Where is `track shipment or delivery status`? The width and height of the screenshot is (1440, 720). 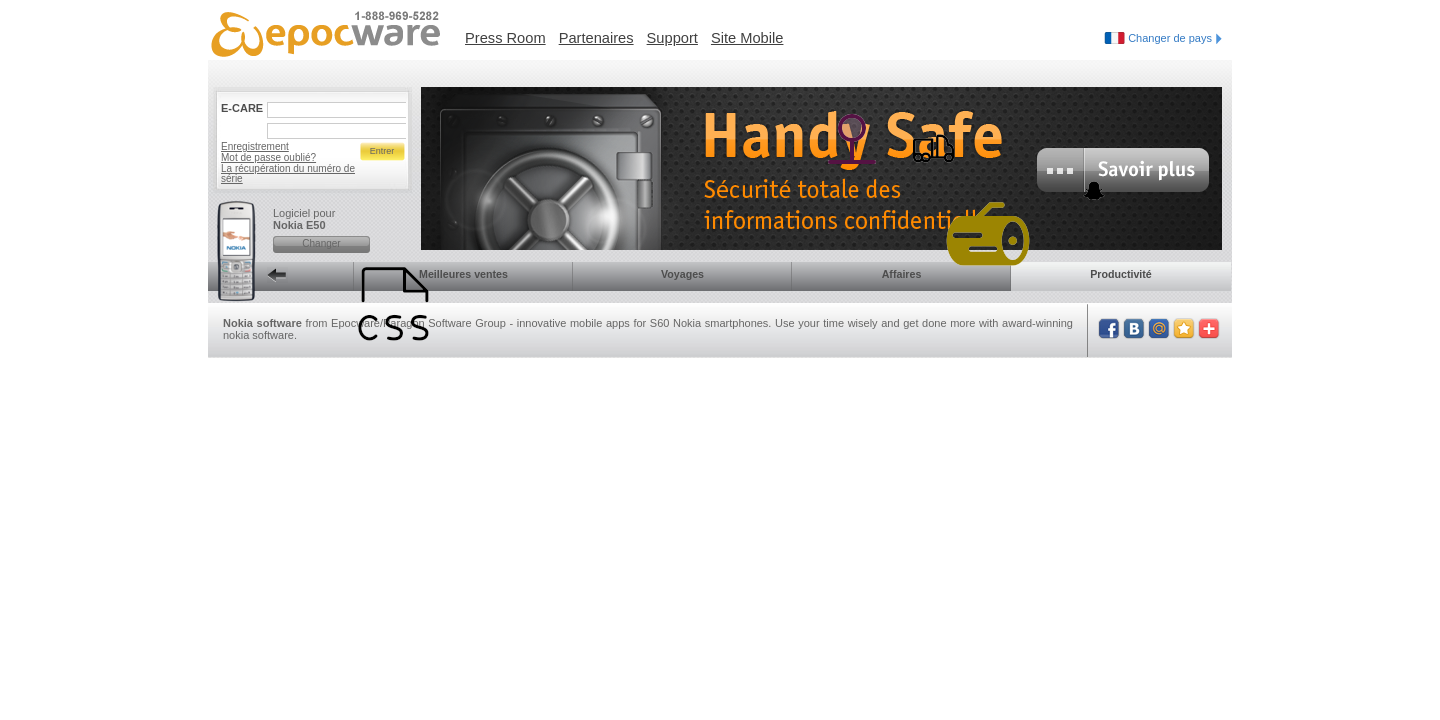 track shipment or delivery status is located at coordinates (933, 148).